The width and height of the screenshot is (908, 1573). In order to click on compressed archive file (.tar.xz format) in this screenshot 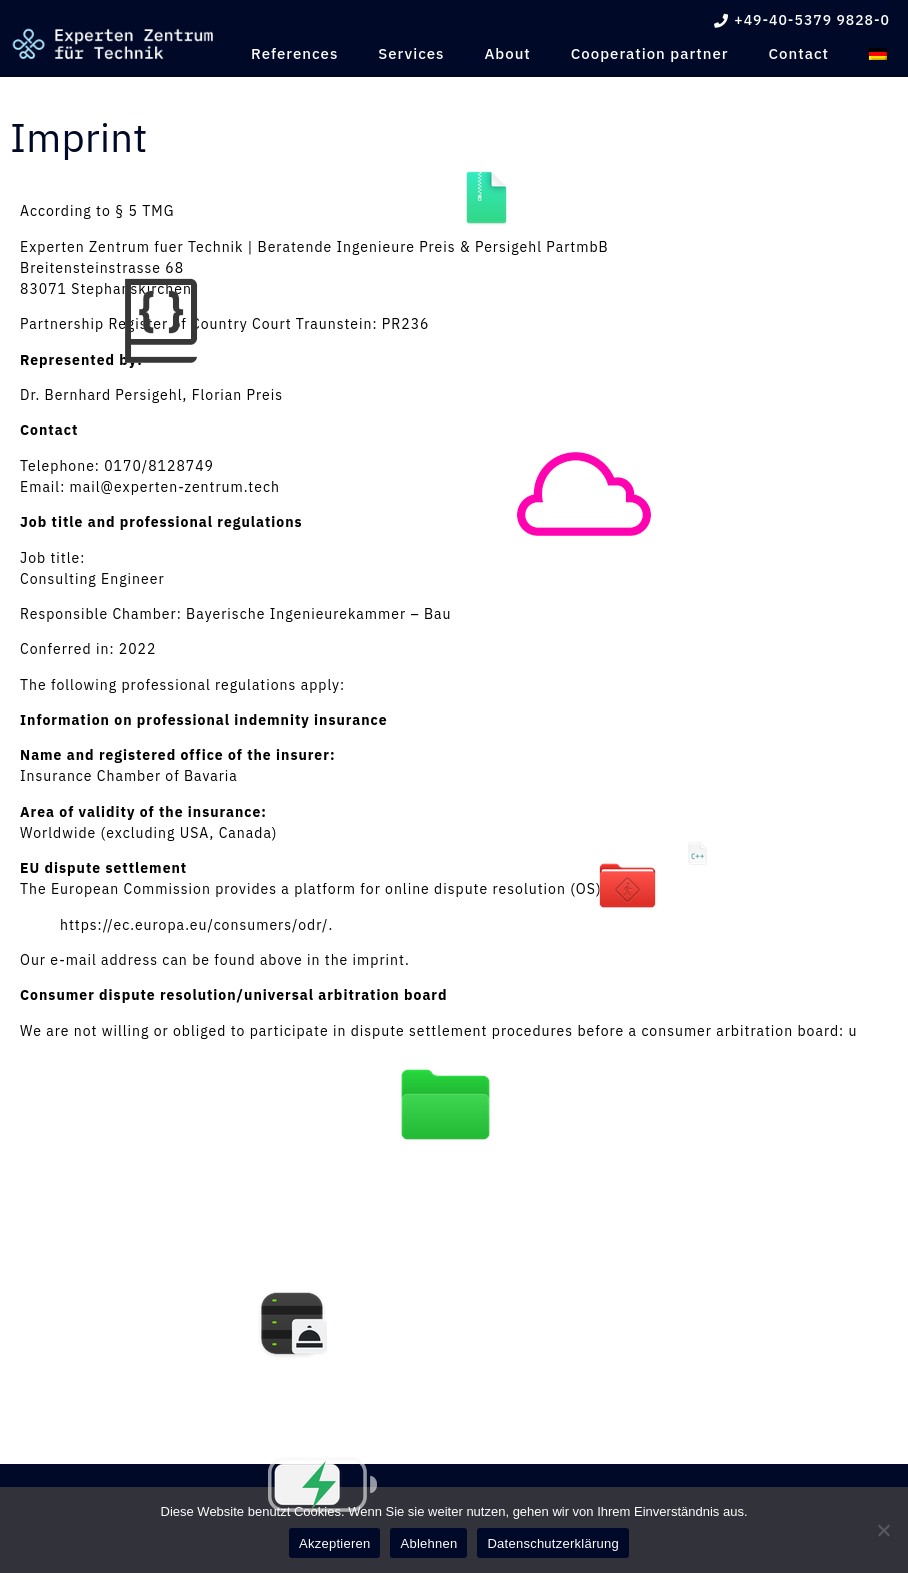, I will do `click(486, 198)`.